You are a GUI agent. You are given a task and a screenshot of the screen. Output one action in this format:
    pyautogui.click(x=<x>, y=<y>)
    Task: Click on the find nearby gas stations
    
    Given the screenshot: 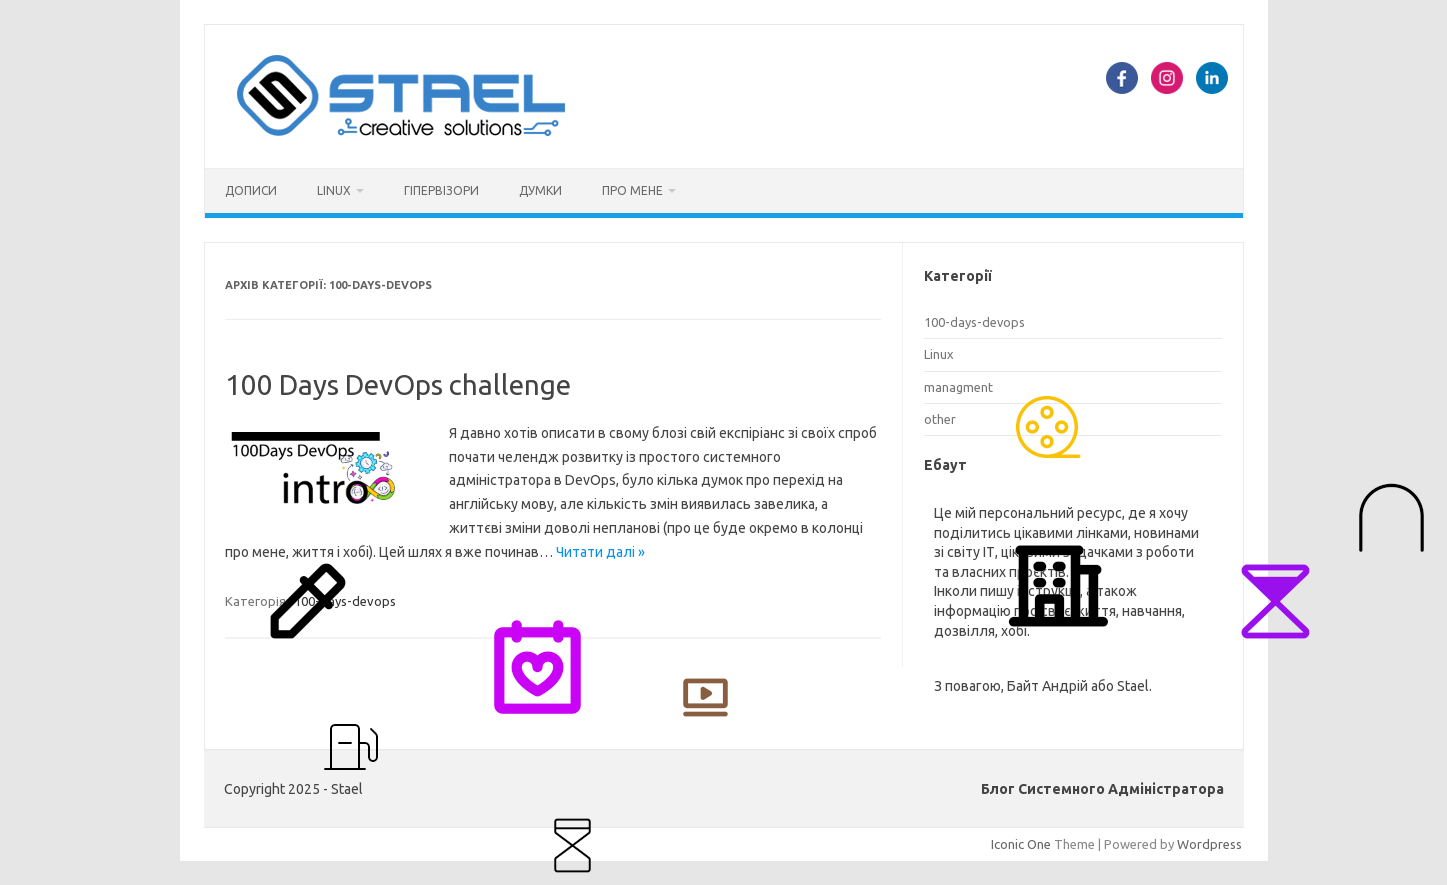 What is the action you would take?
    pyautogui.click(x=349, y=747)
    